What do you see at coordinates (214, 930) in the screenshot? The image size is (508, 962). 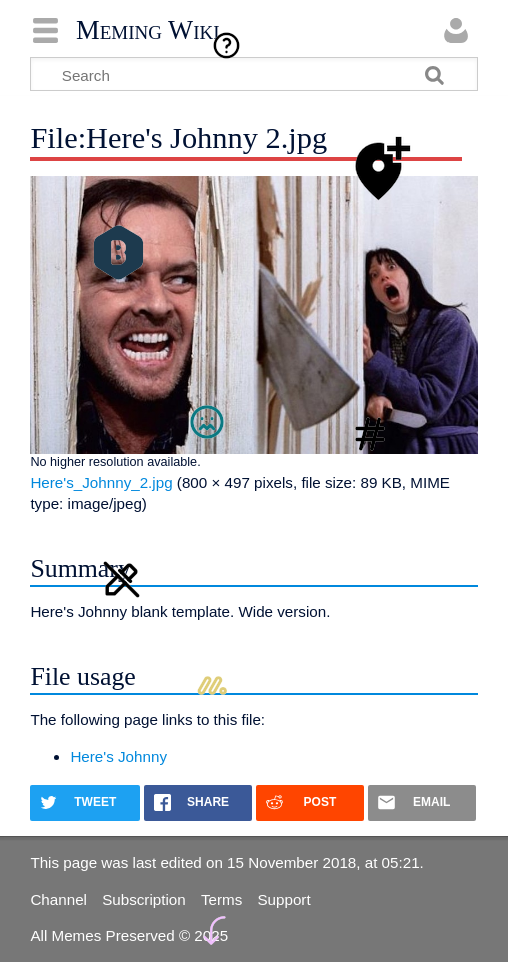 I see `go back and down in navigation` at bounding box center [214, 930].